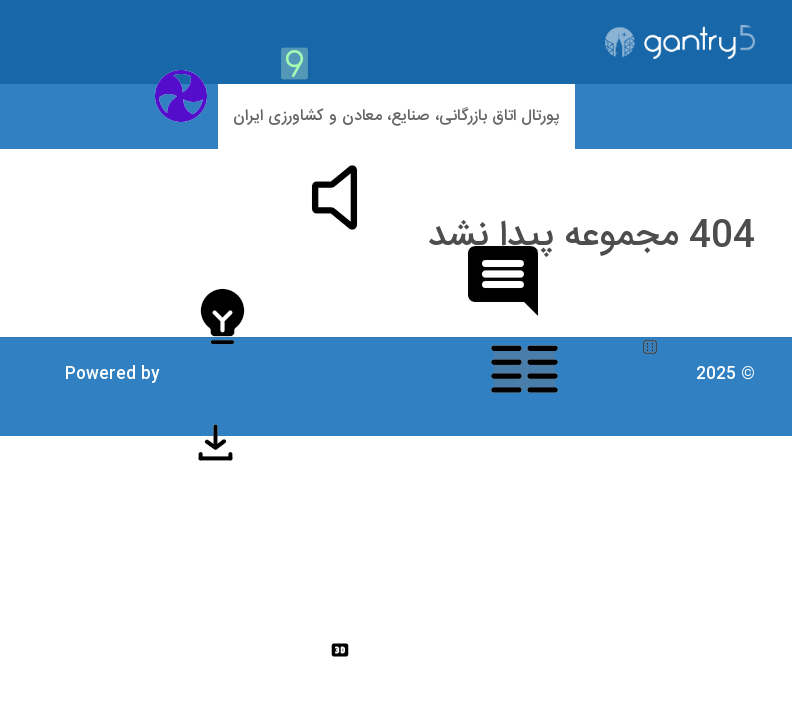 Image resolution: width=792 pixels, height=720 pixels. What do you see at coordinates (181, 96) in the screenshot?
I see `indicates content is loading` at bounding box center [181, 96].